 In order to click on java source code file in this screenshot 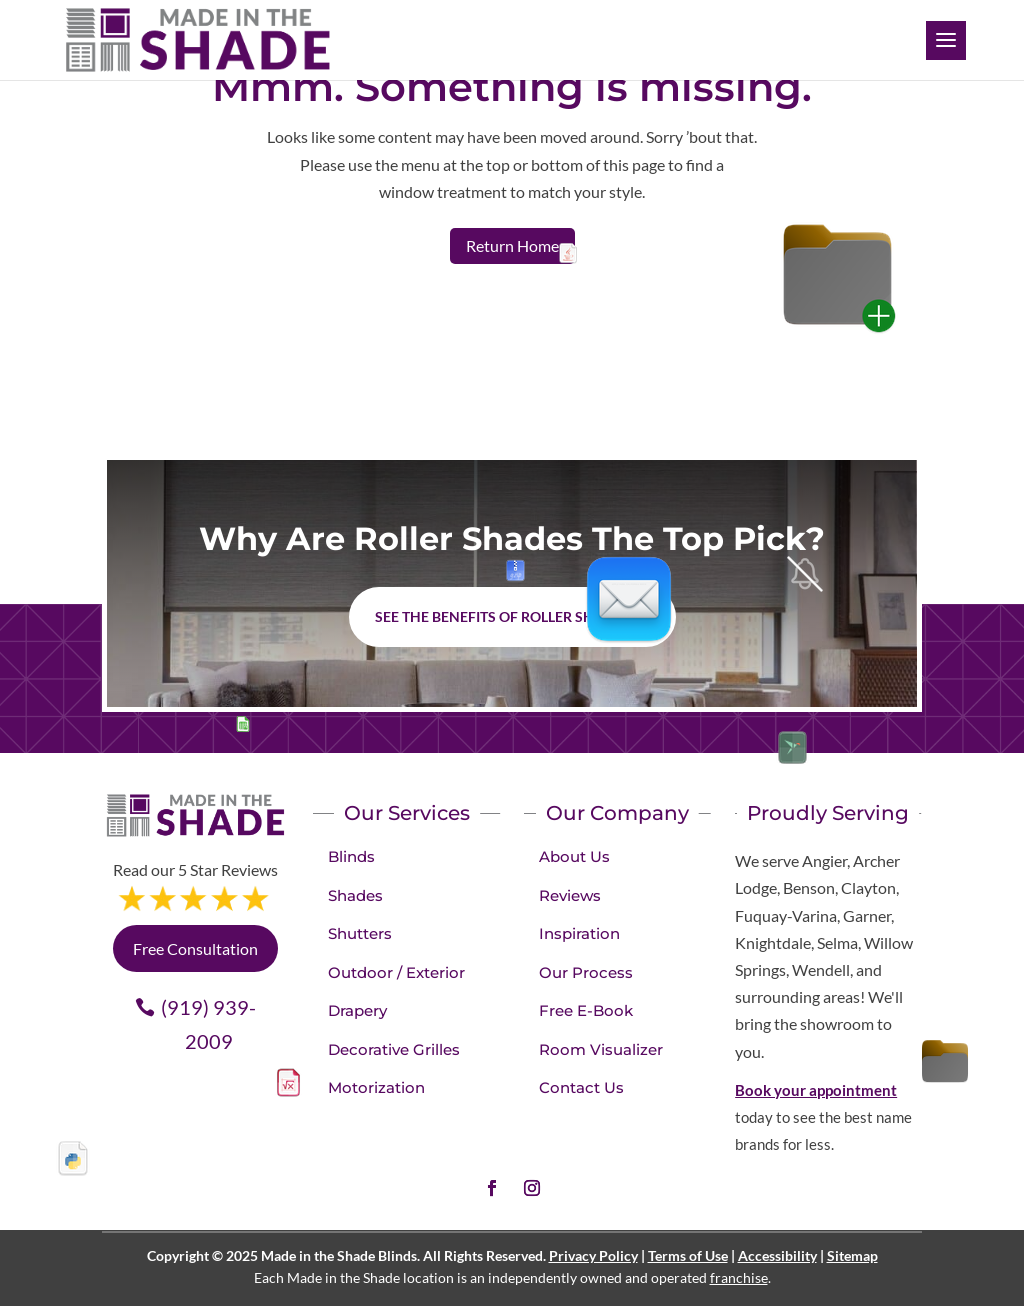, I will do `click(568, 253)`.